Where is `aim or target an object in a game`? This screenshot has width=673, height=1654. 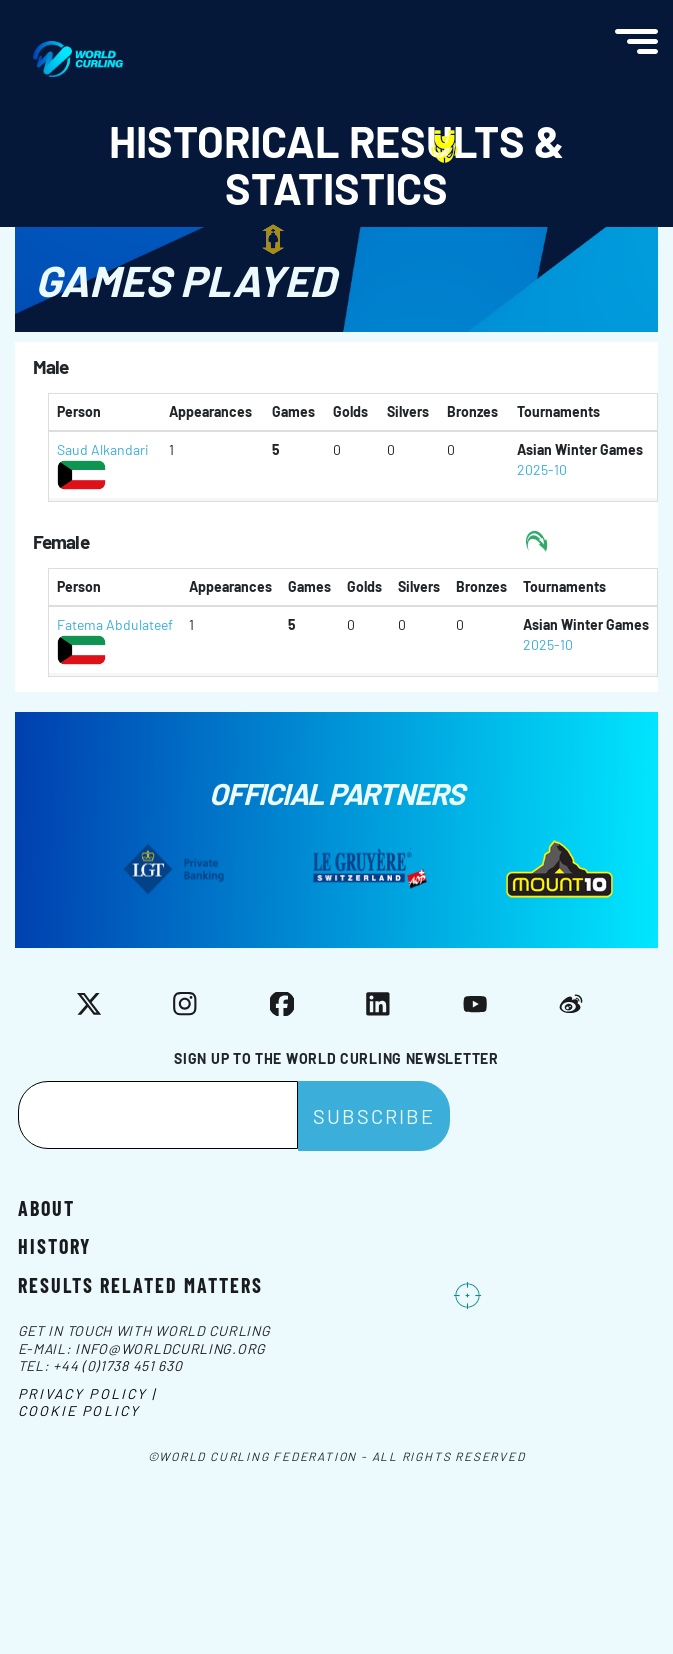 aim or target an object in a game is located at coordinates (467, 1295).